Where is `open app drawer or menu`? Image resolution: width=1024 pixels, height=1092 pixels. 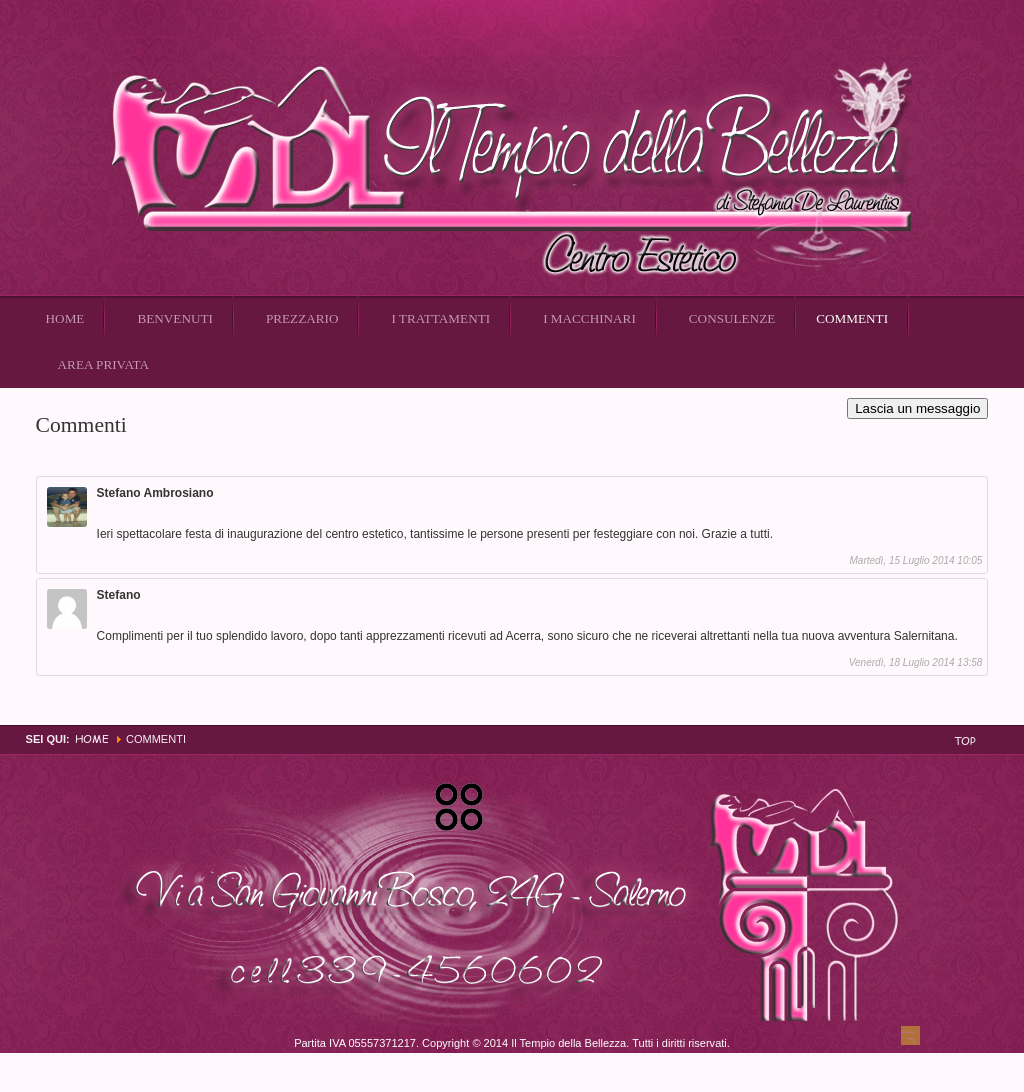
open app drawer or menu is located at coordinates (459, 807).